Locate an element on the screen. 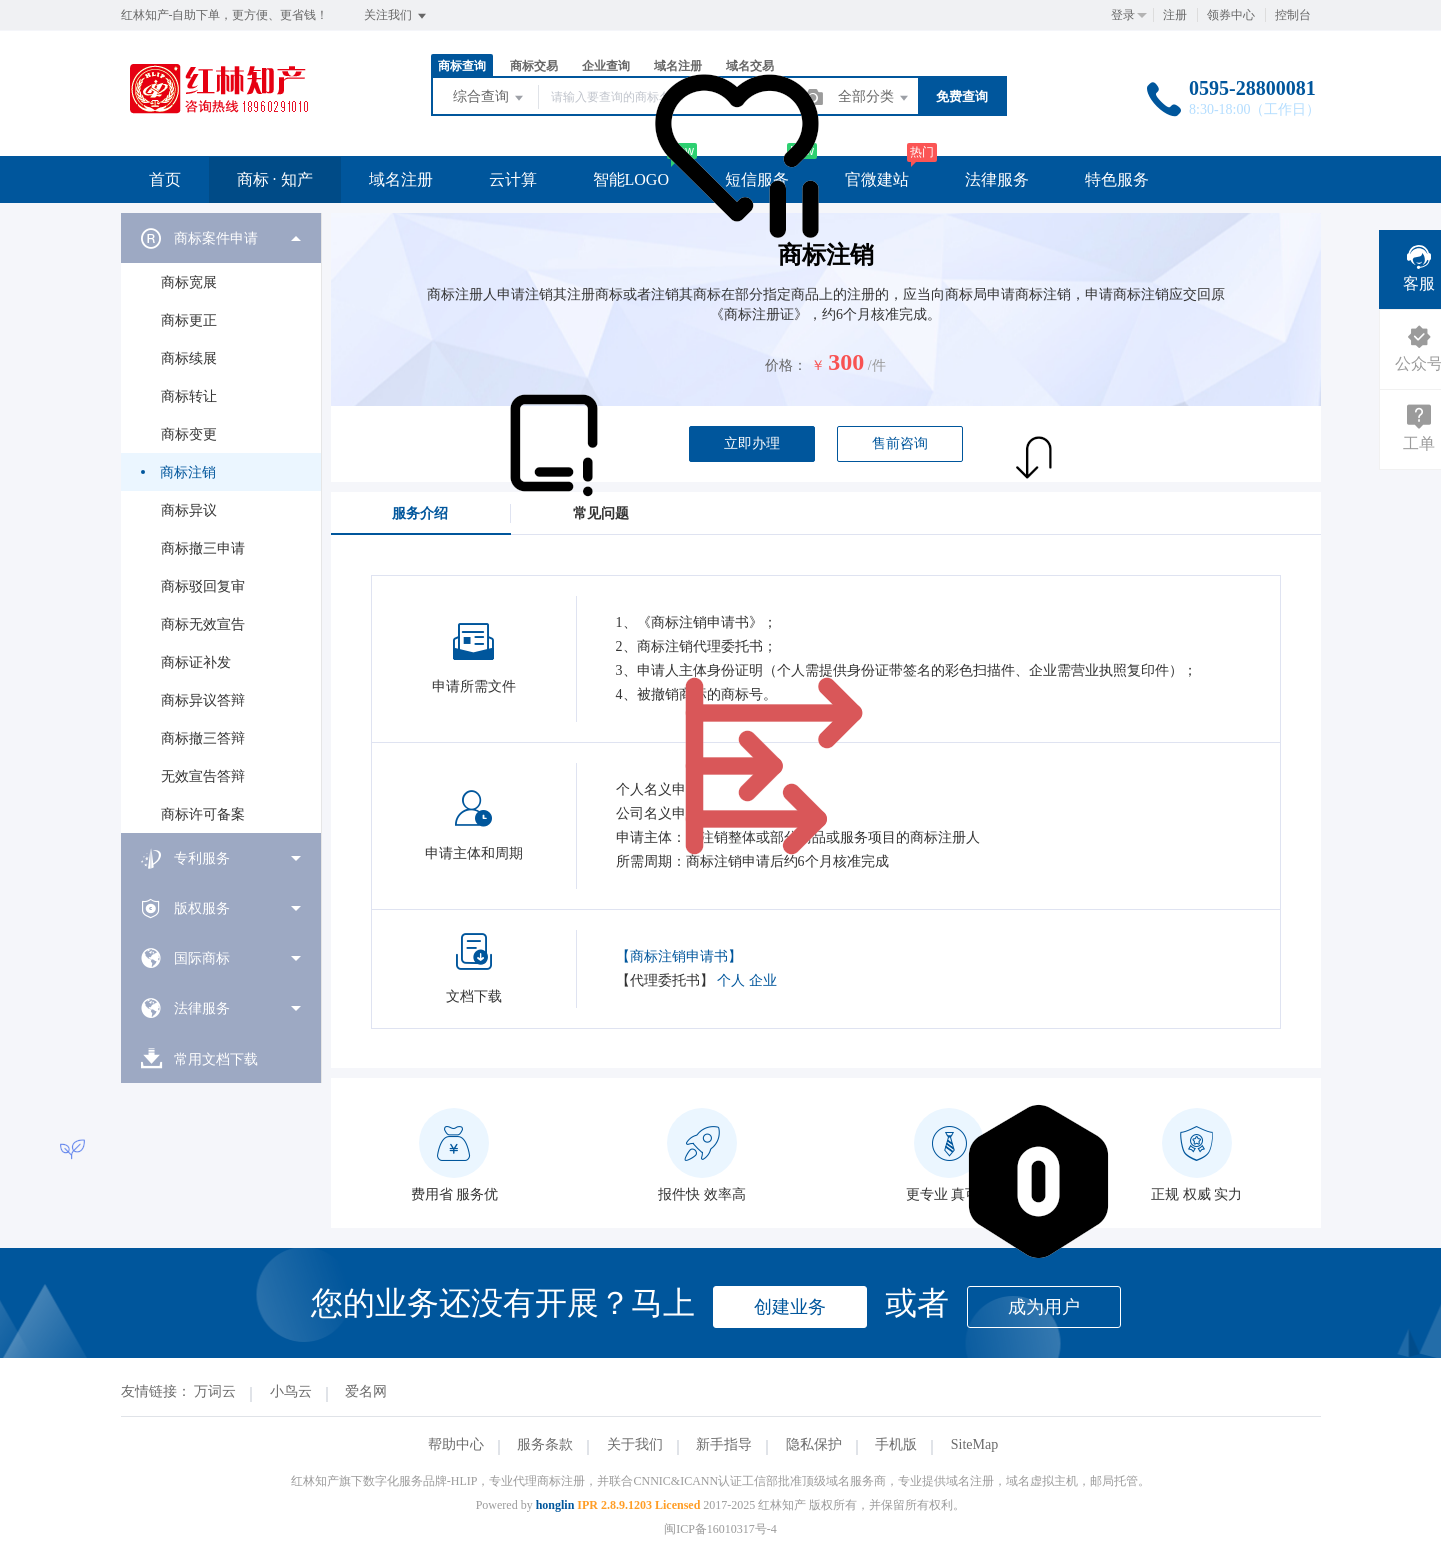  view data flow or process direction is located at coordinates (774, 766).